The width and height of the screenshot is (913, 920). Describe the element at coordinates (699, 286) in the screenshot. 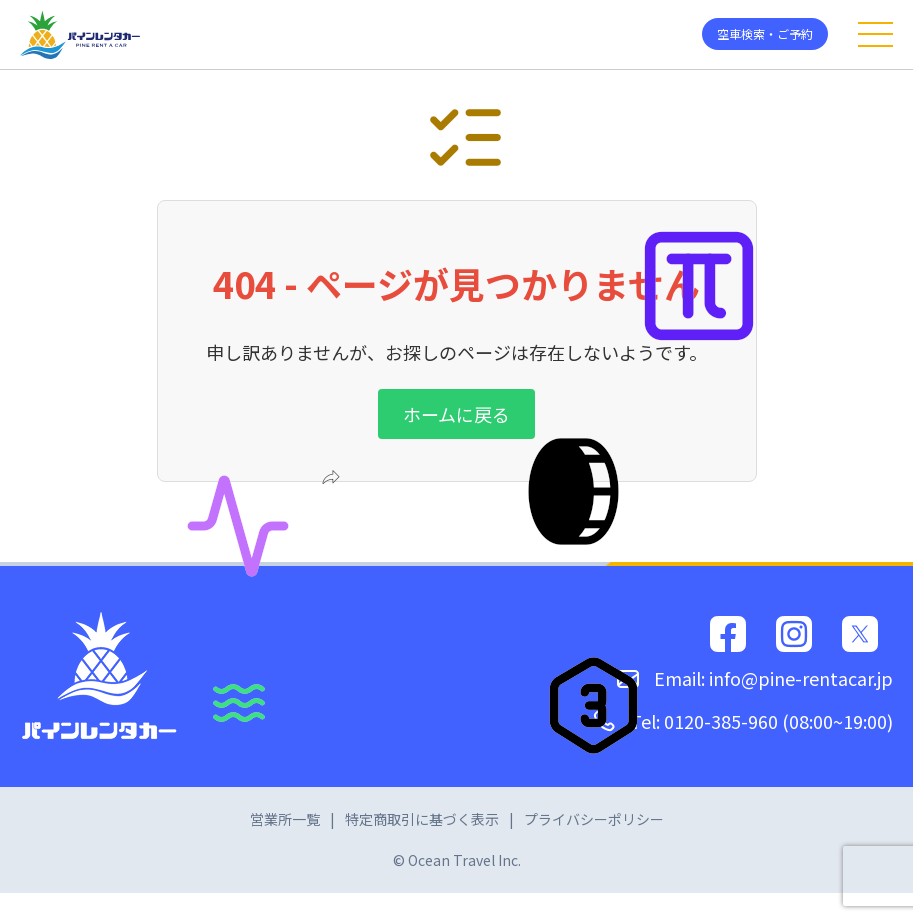

I see `access mathematical constants or formulas` at that location.